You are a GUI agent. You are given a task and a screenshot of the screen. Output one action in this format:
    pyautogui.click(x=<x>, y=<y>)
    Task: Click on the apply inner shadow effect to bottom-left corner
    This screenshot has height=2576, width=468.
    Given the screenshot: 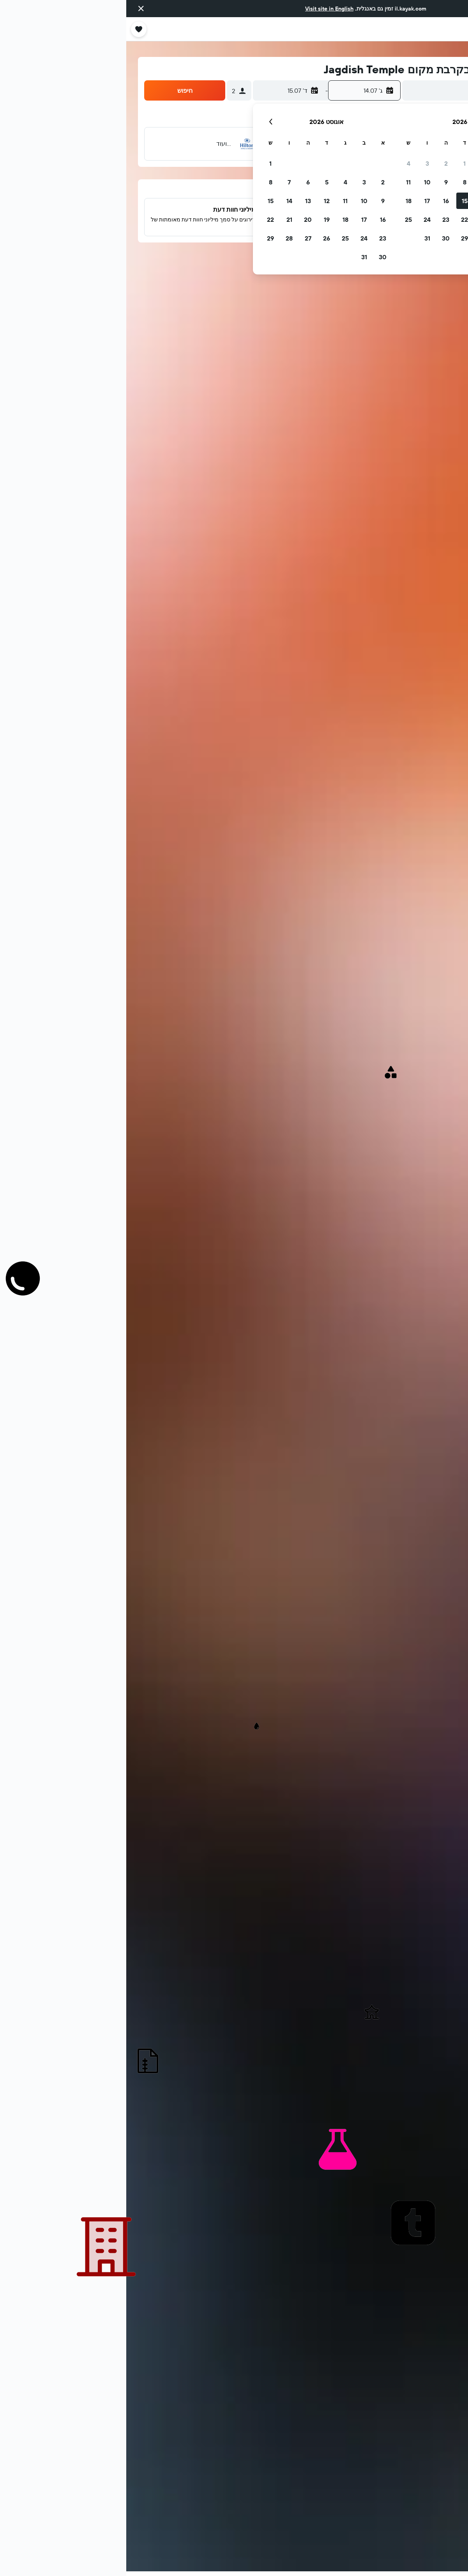 What is the action you would take?
    pyautogui.click(x=23, y=1278)
    